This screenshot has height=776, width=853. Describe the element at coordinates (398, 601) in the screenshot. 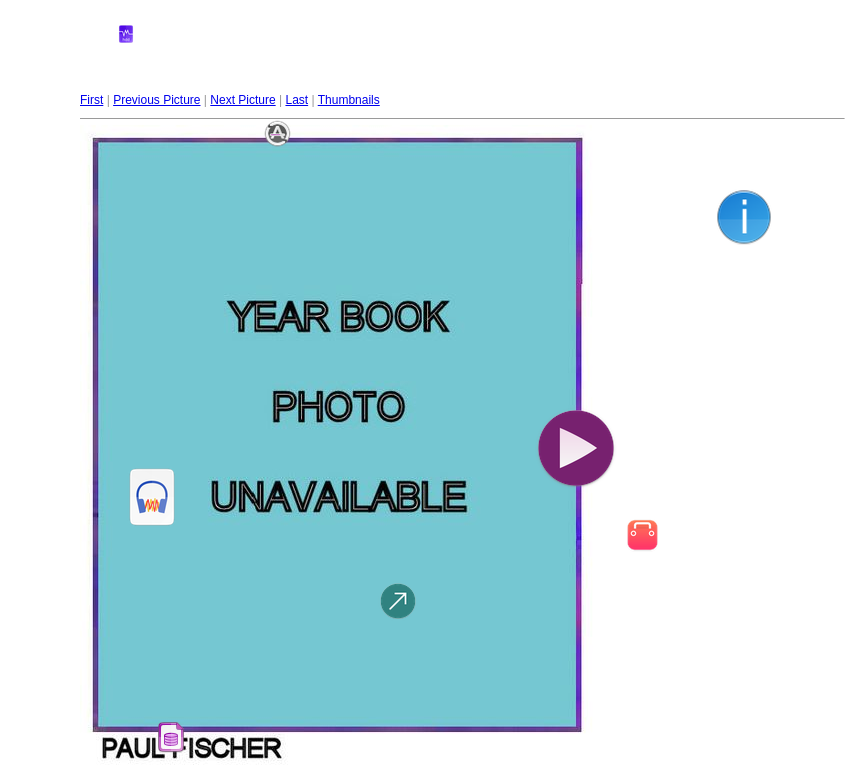

I see `indicates a symbolic link or shortcut to another file` at that location.